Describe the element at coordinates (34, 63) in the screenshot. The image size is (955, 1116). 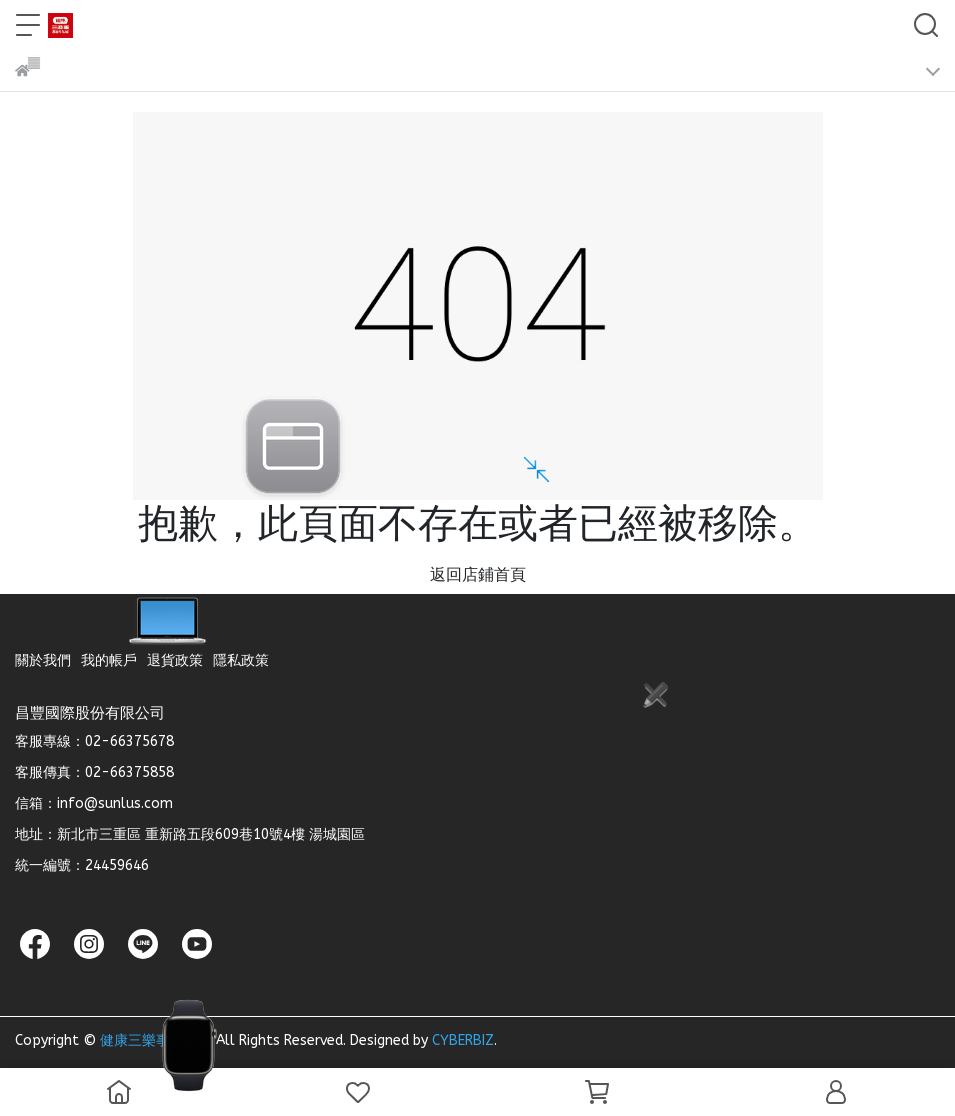
I see `justify text to fill the full width` at that location.